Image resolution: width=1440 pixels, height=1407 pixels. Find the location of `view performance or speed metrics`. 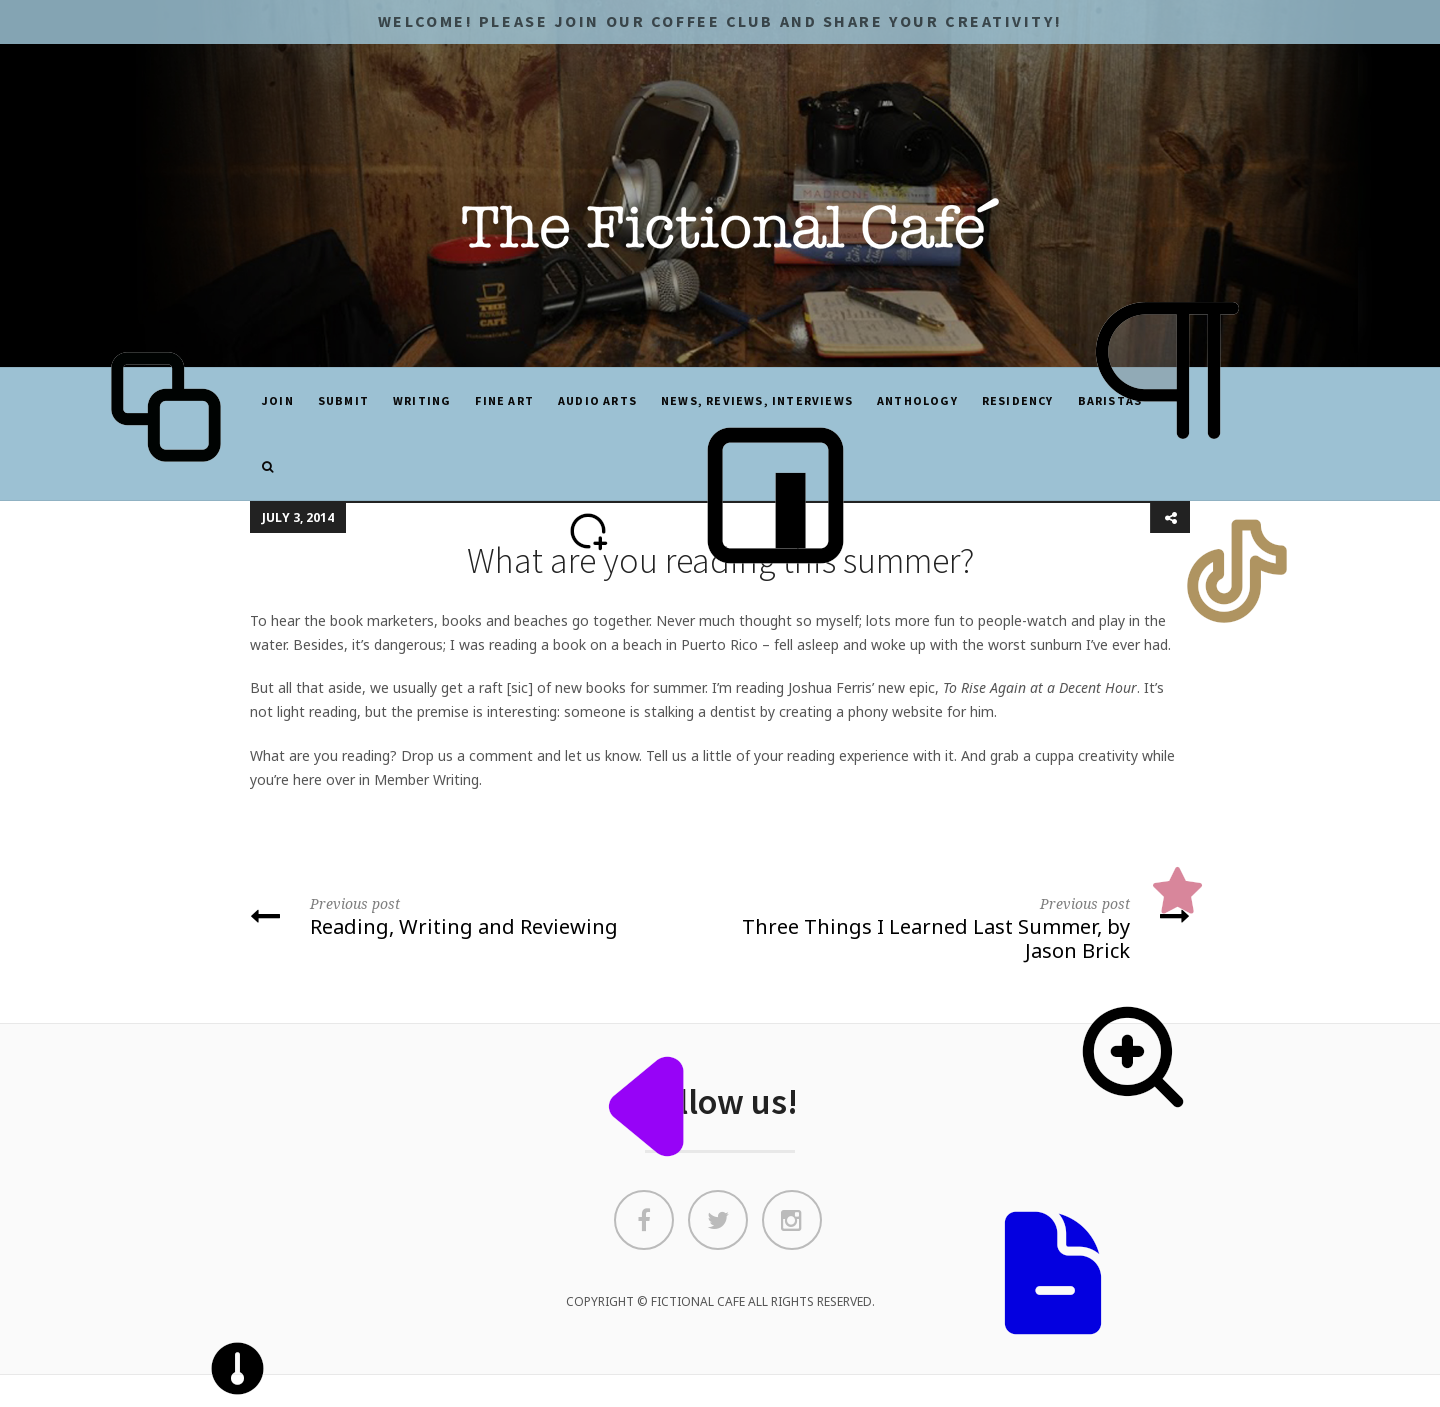

view performance or speed metrics is located at coordinates (237, 1368).